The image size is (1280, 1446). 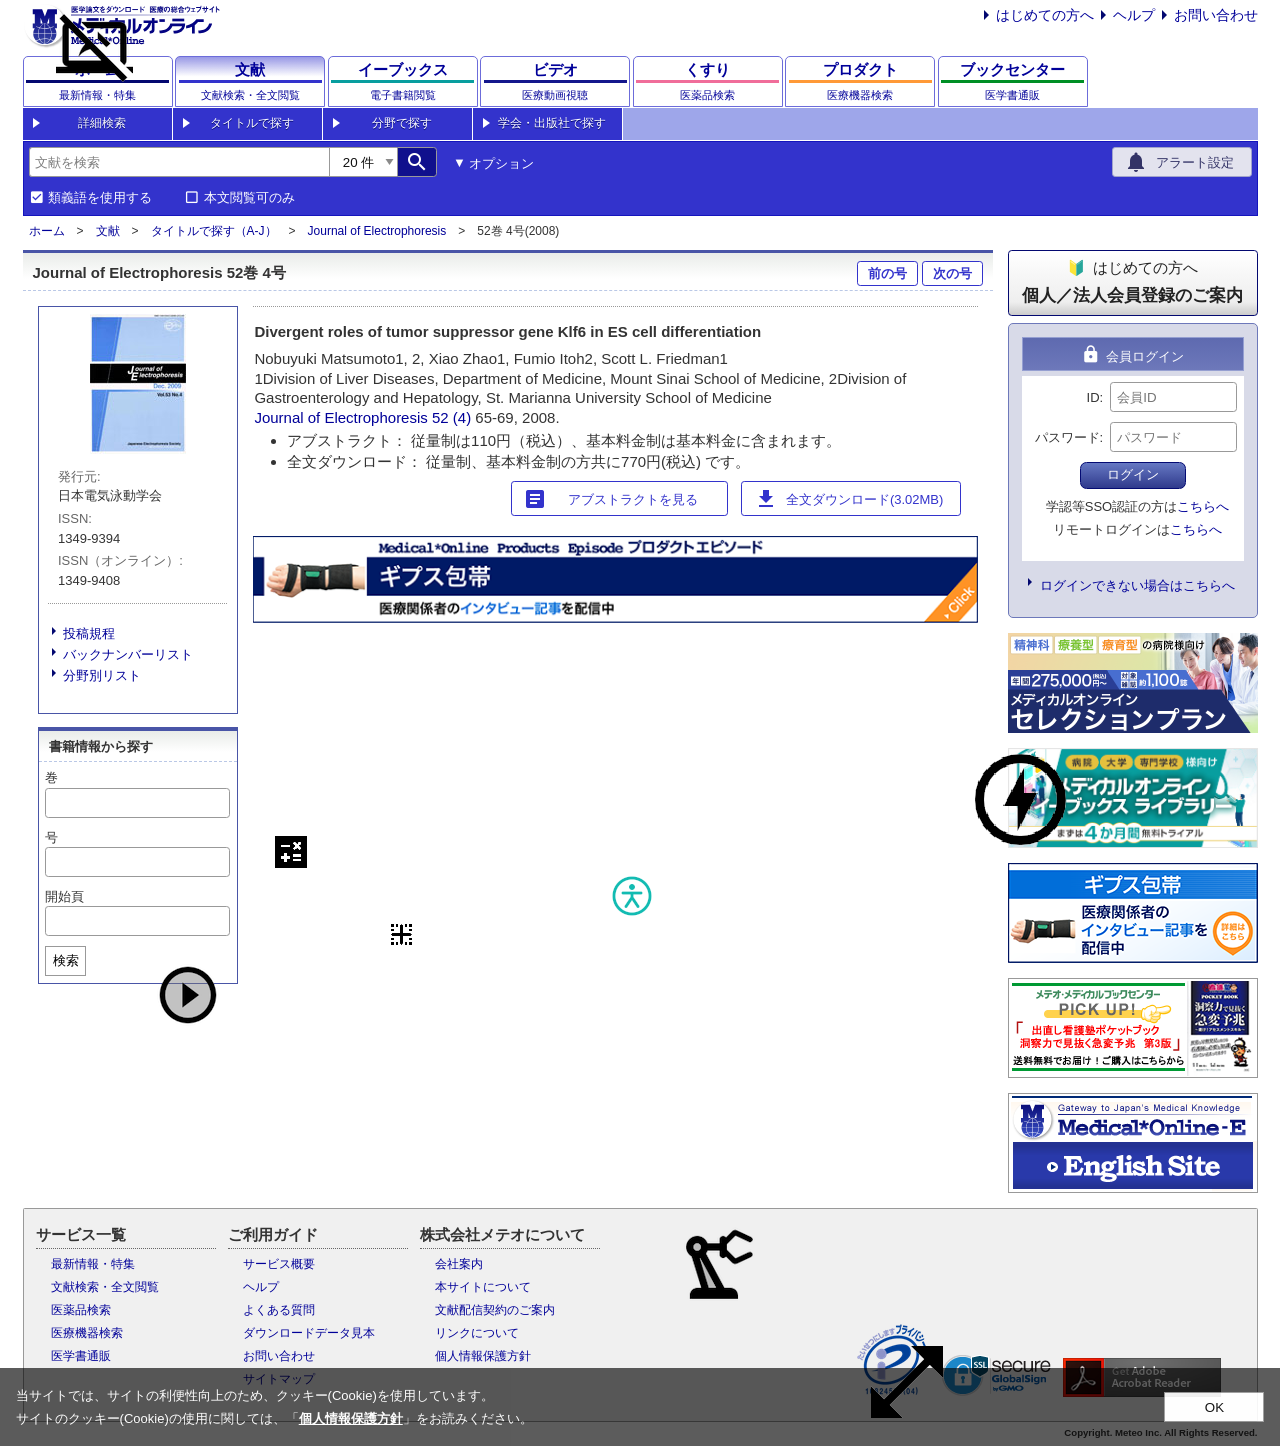 I want to click on tap to play media, so click(x=188, y=995).